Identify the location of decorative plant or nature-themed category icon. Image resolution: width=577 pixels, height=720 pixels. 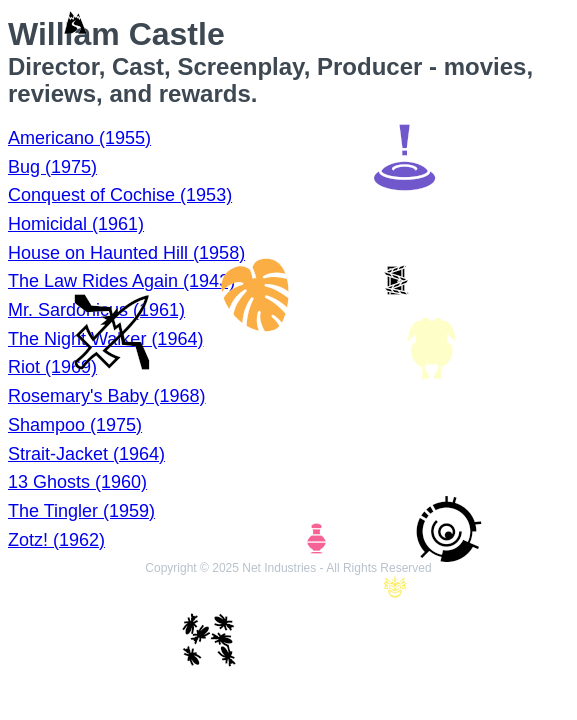
(255, 295).